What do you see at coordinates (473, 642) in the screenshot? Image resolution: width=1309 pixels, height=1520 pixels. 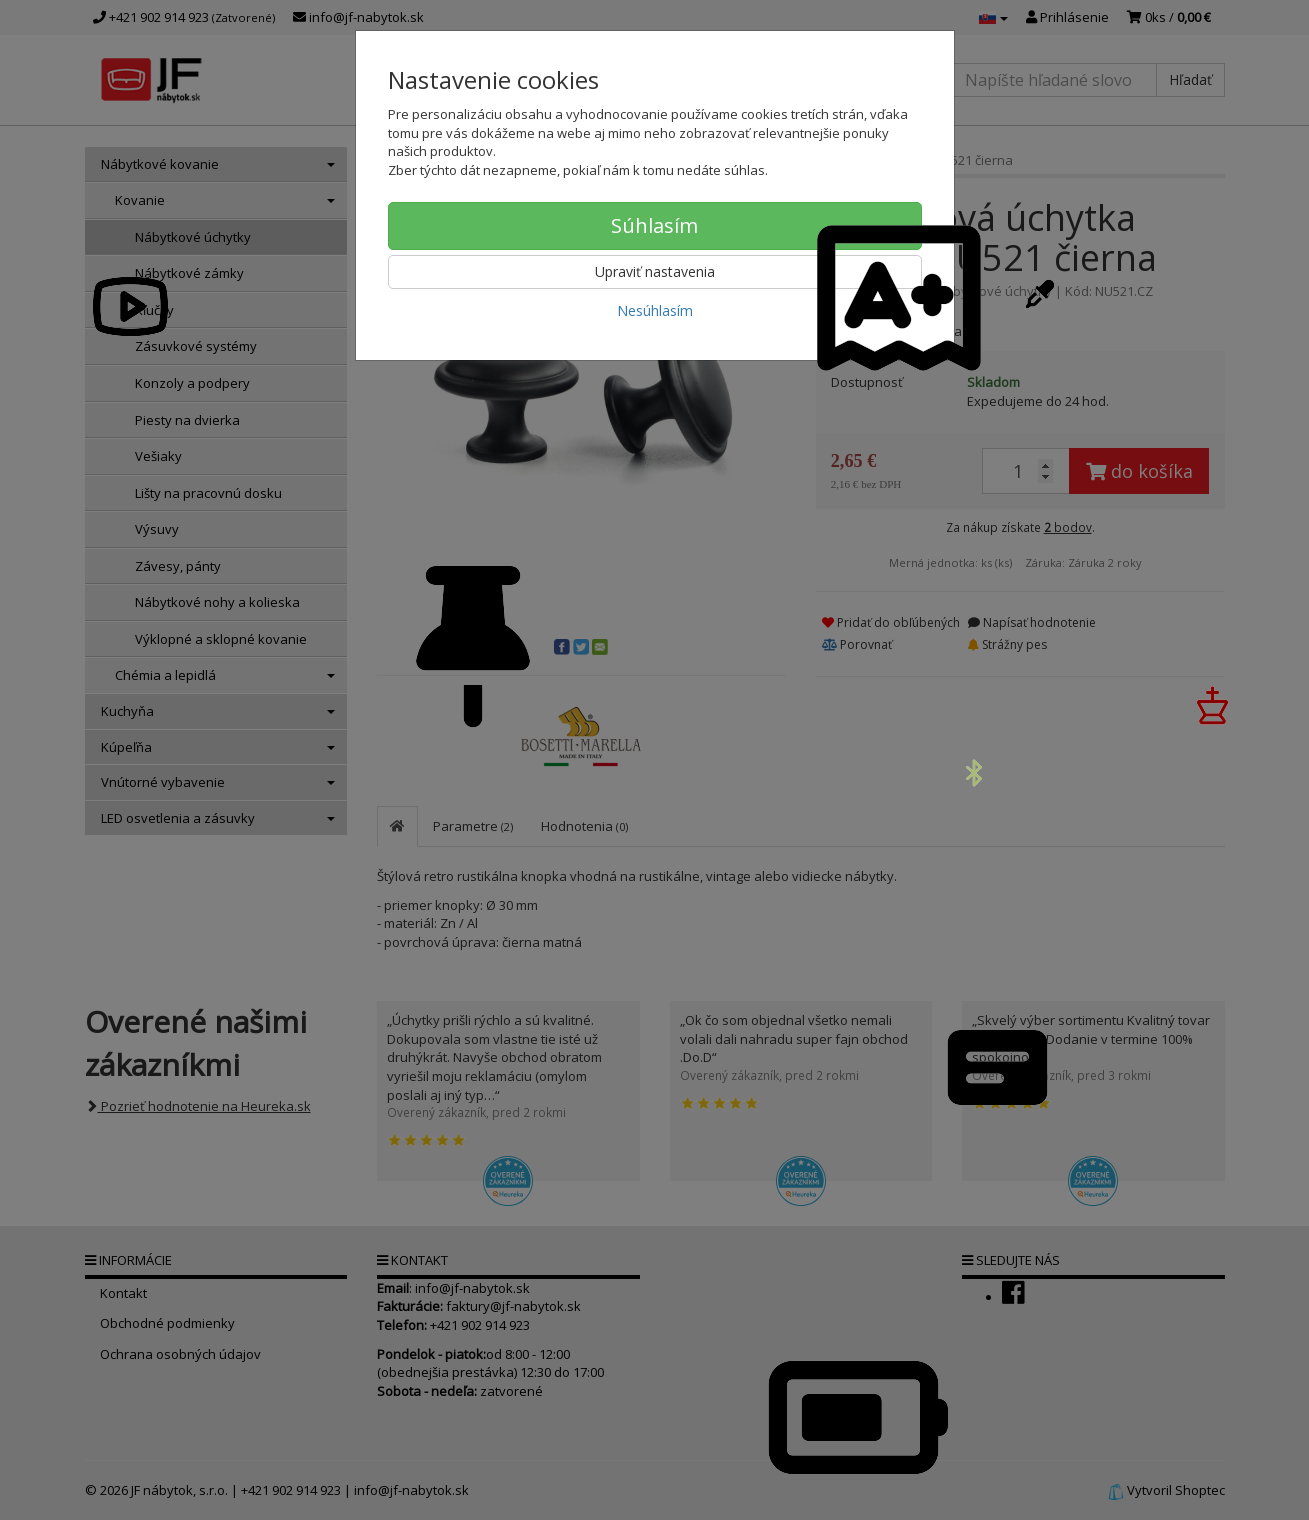 I see `pin an item to keep it visible` at bounding box center [473, 642].